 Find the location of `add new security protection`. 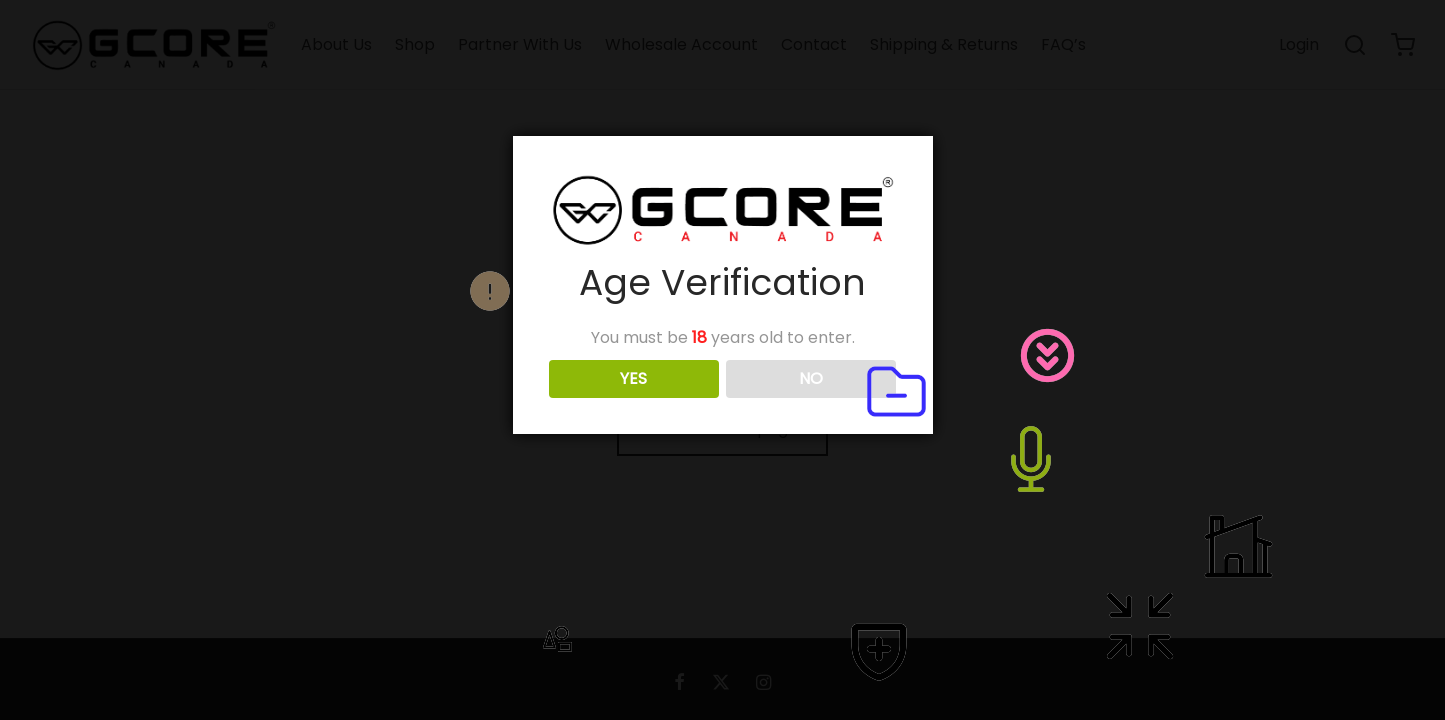

add new security protection is located at coordinates (879, 649).